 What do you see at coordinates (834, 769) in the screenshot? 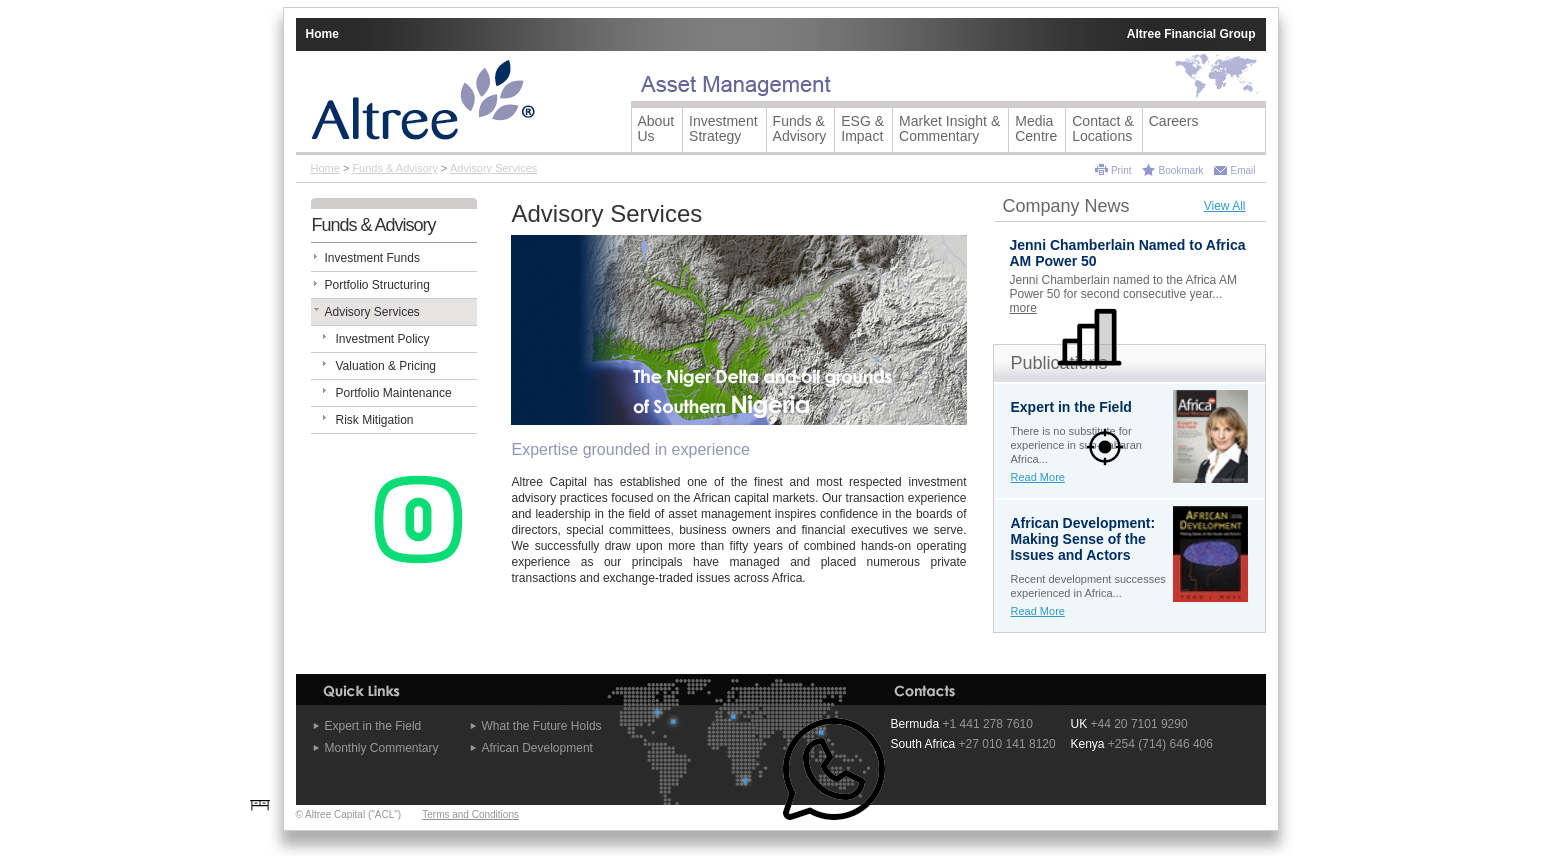
I see `open WhatsApp messaging app` at bounding box center [834, 769].